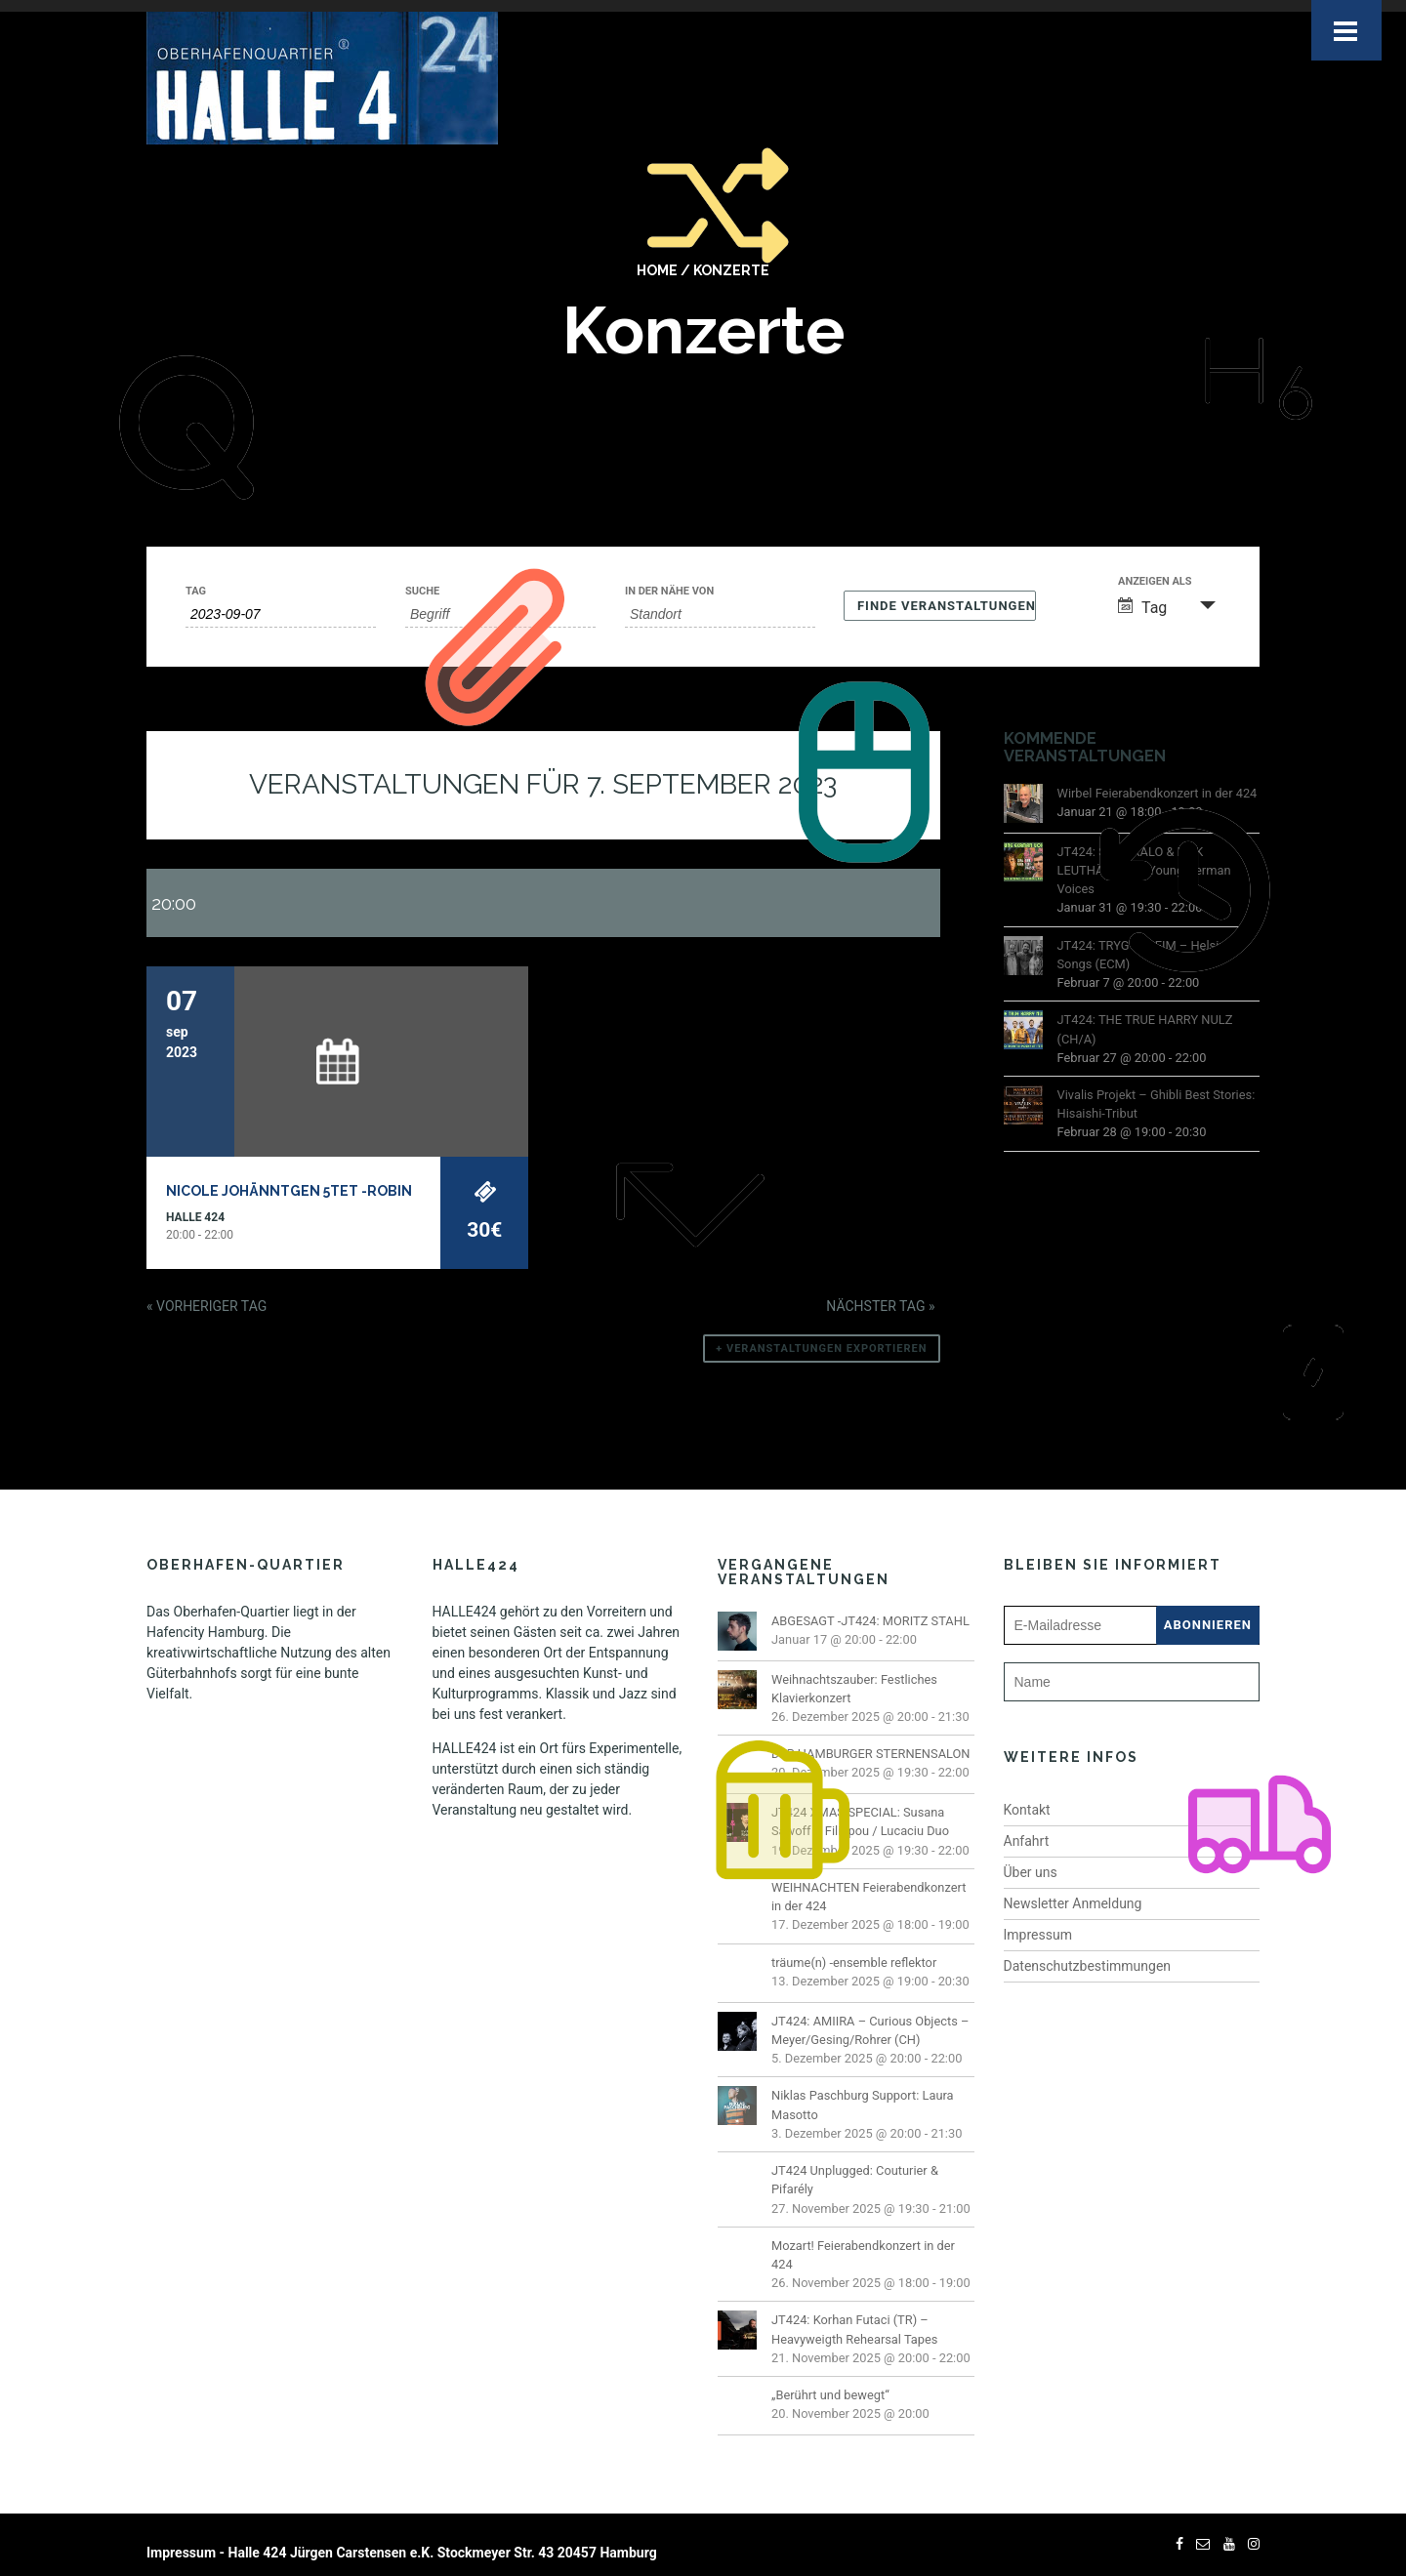 This screenshot has width=1406, height=2576. Describe the element at coordinates (864, 772) in the screenshot. I see `indicates mouse input device connected` at that location.